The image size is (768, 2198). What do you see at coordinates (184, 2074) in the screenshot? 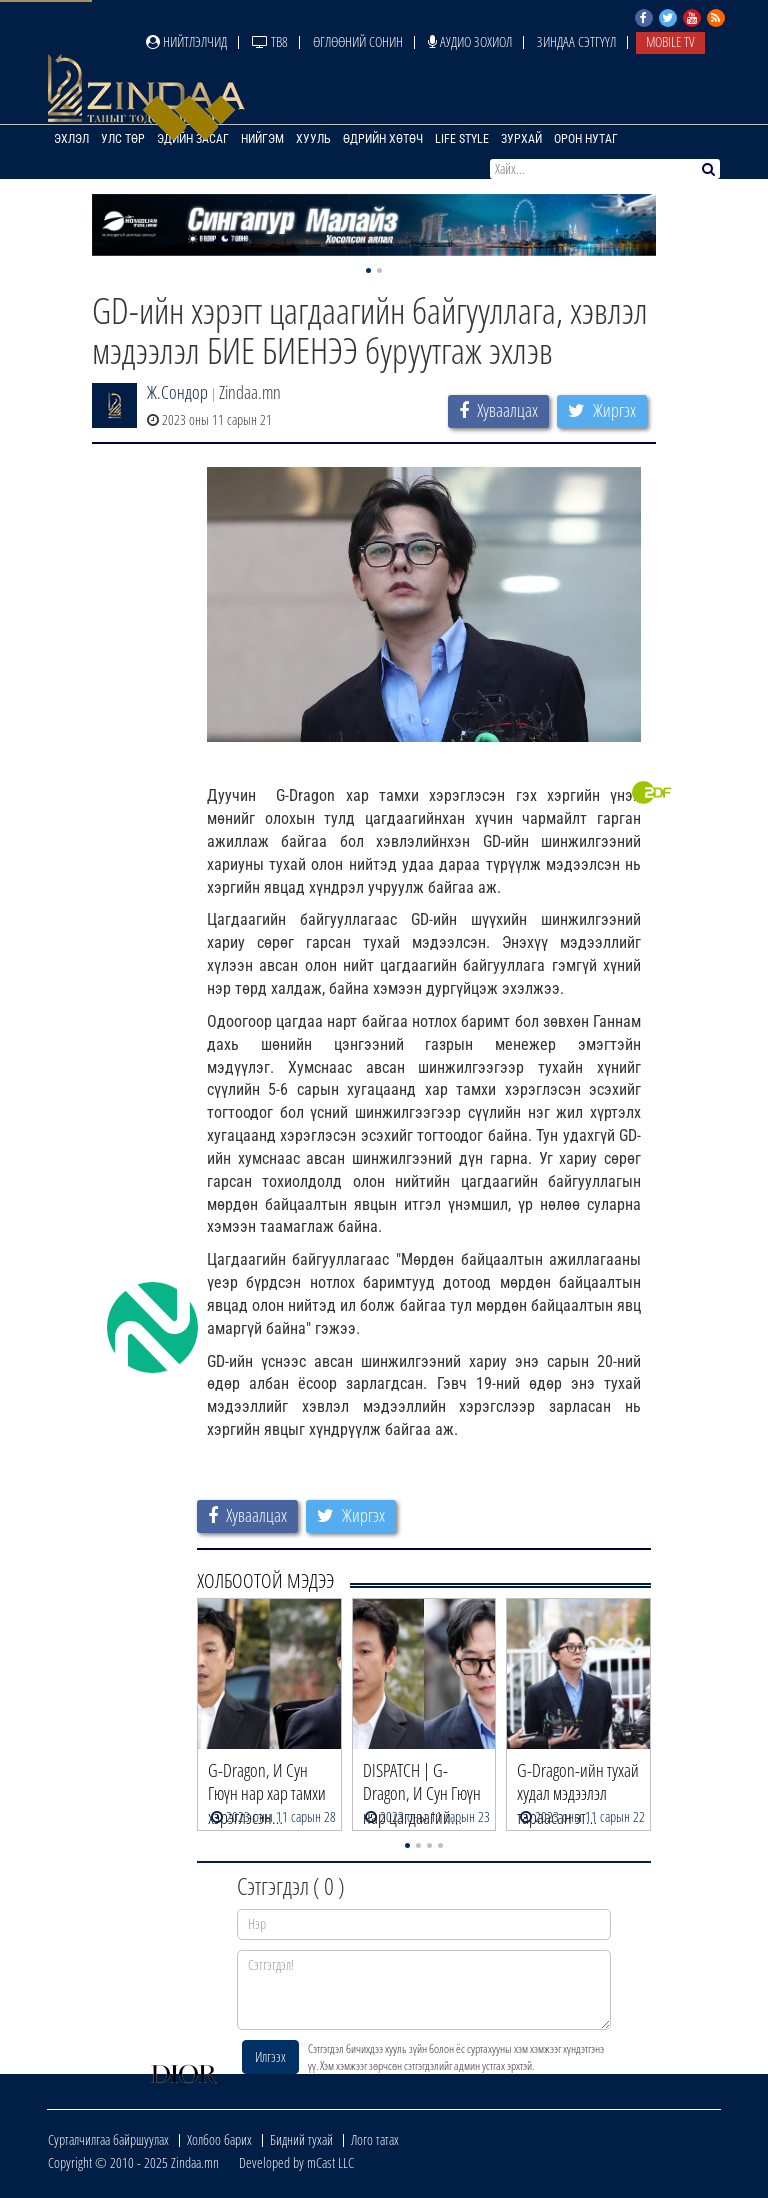
I see `visit the Dior official website` at bounding box center [184, 2074].